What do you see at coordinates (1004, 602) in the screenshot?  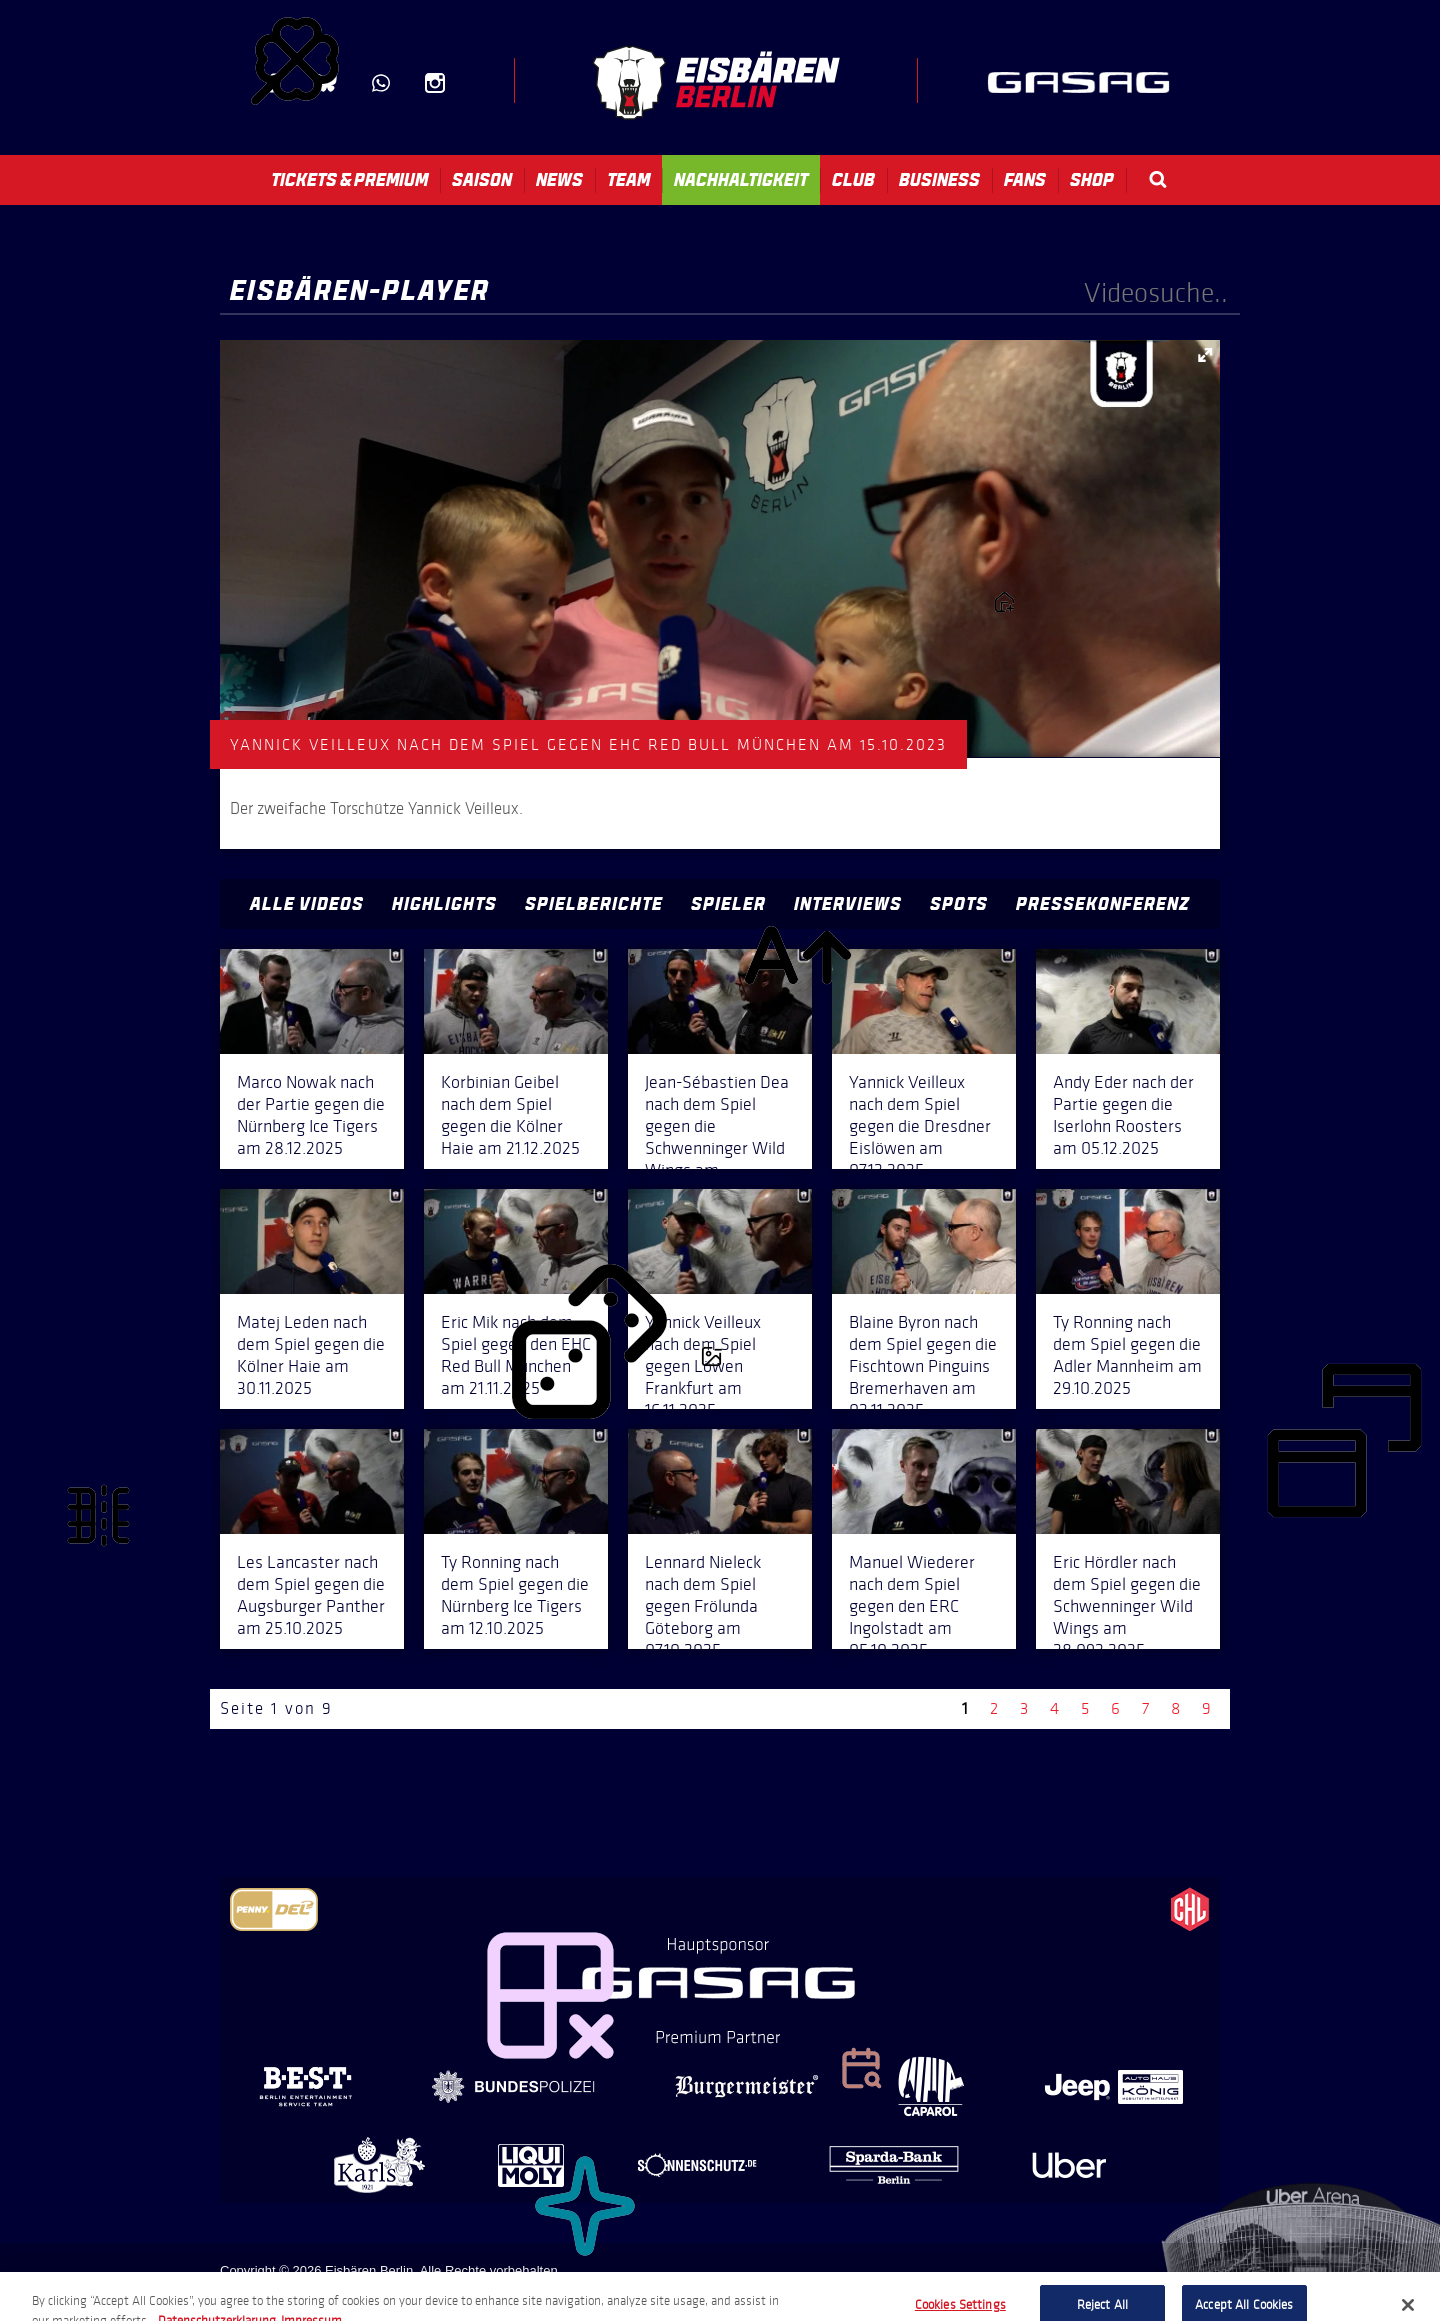 I see `add a new home or property` at bounding box center [1004, 602].